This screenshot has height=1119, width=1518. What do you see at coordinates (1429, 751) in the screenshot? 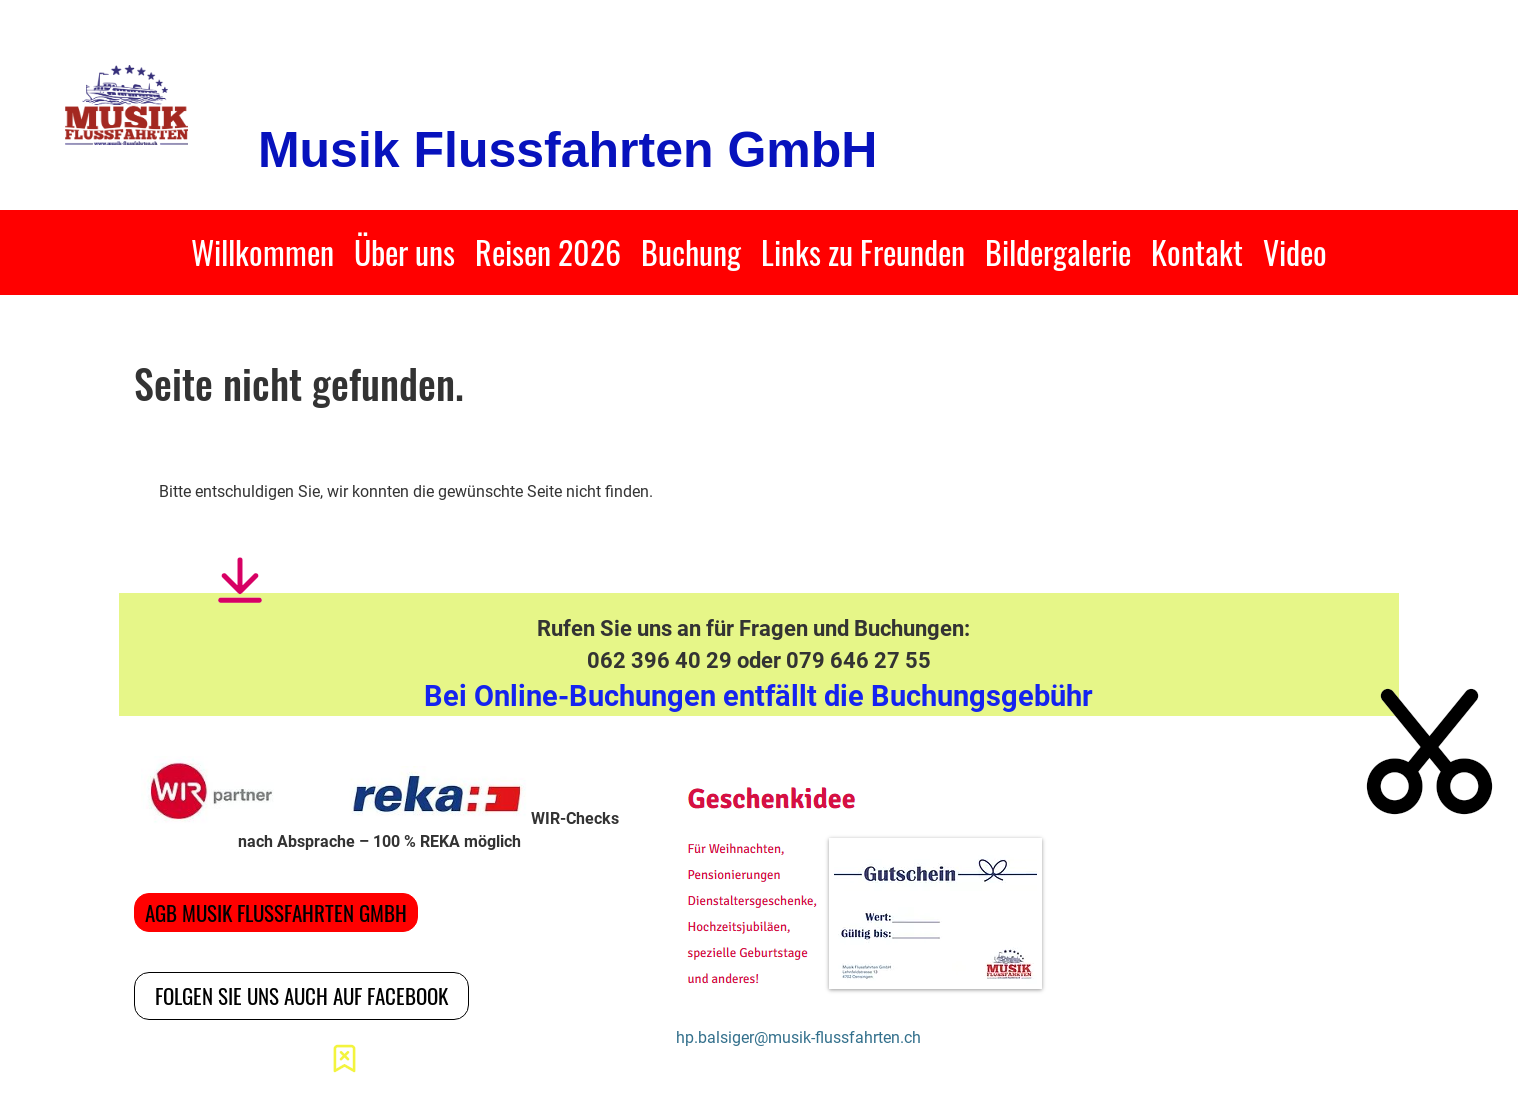
I see `cut selected text or content` at bounding box center [1429, 751].